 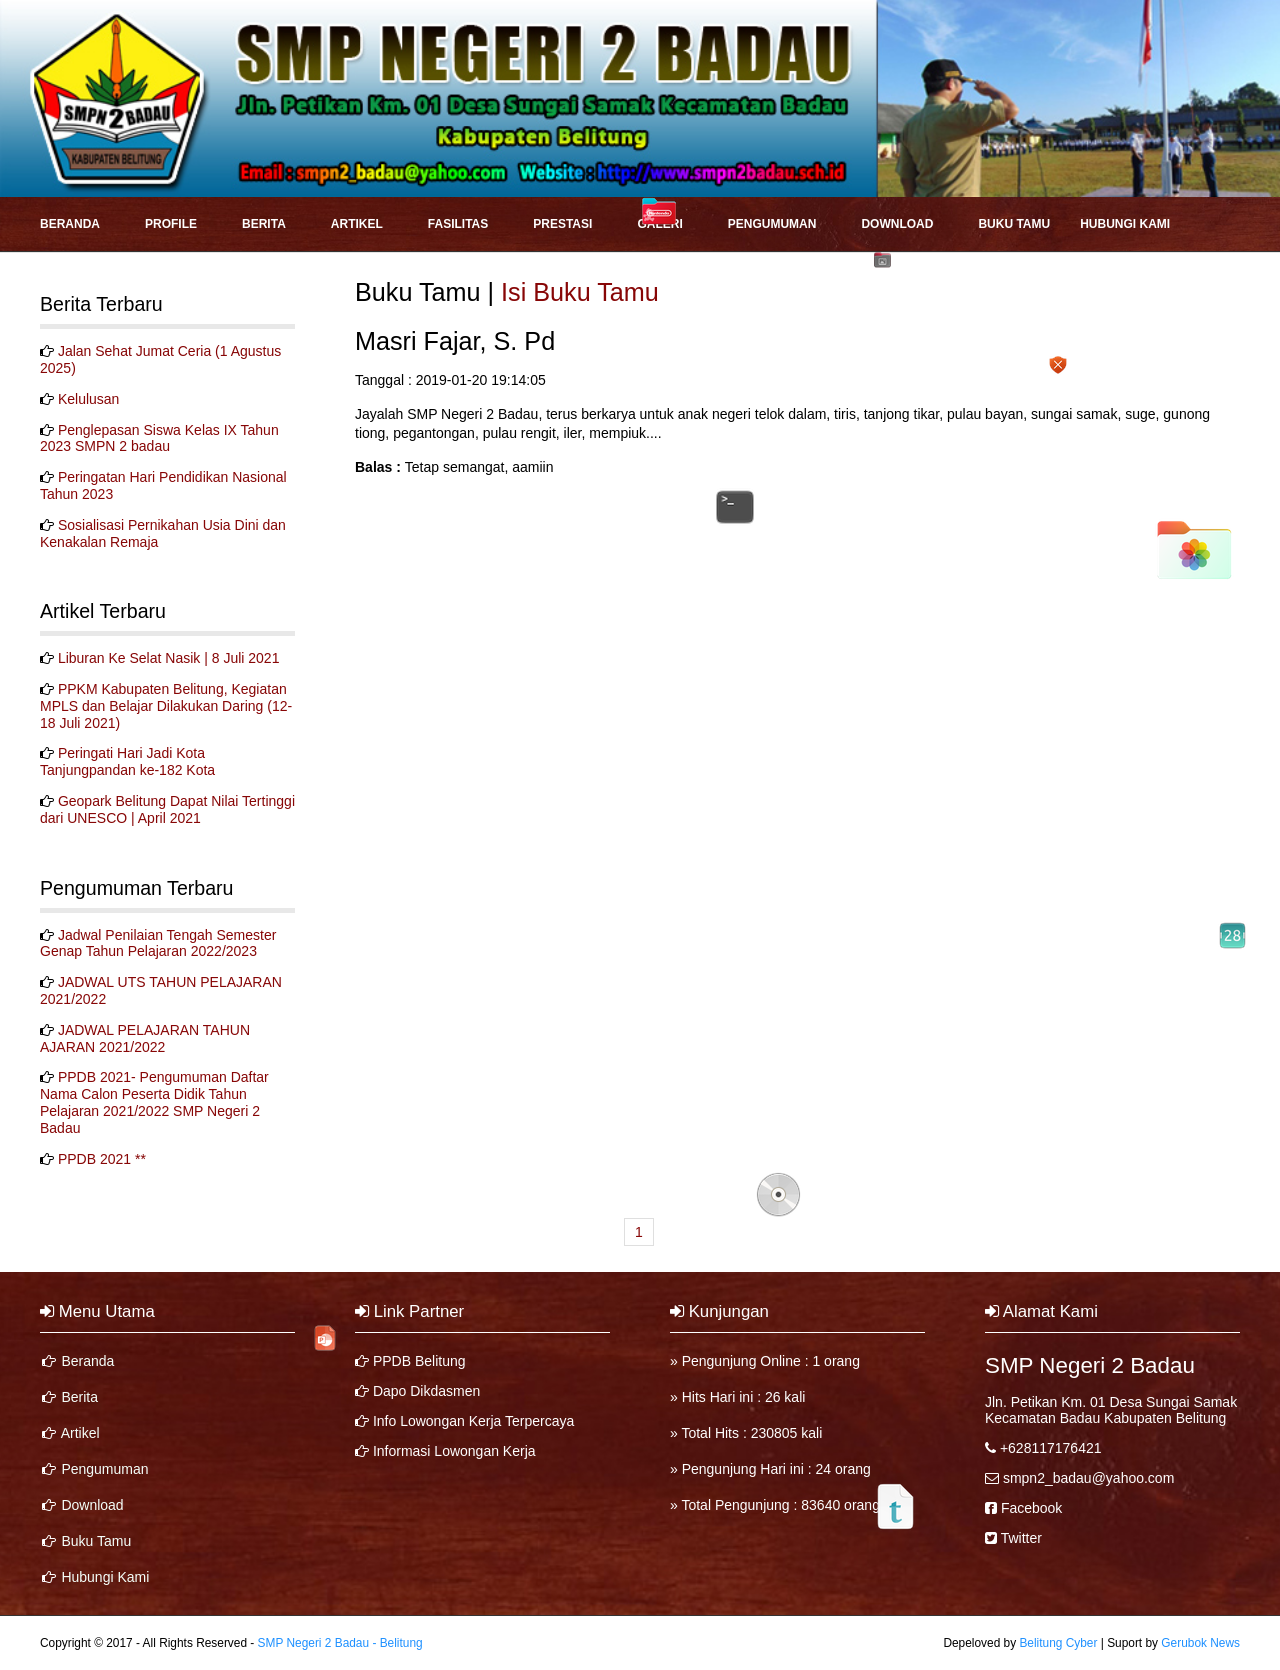 I want to click on indicates a security error or protection failure, so click(x=1058, y=365).